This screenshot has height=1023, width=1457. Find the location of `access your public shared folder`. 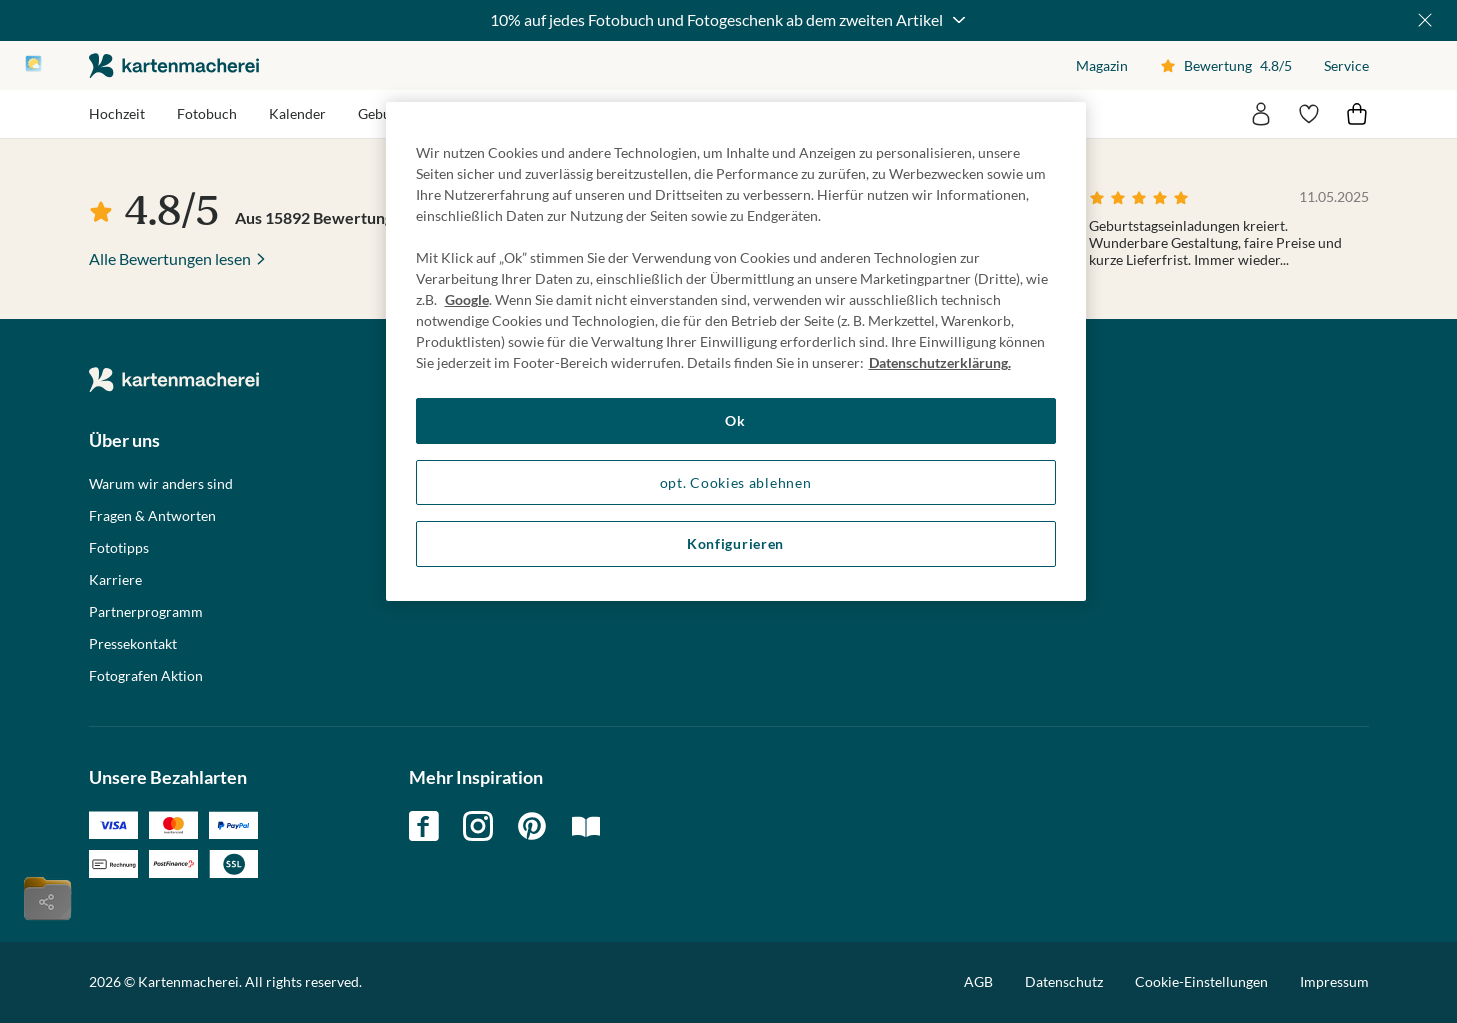

access your public shared folder is located at coordinates (47, 898).